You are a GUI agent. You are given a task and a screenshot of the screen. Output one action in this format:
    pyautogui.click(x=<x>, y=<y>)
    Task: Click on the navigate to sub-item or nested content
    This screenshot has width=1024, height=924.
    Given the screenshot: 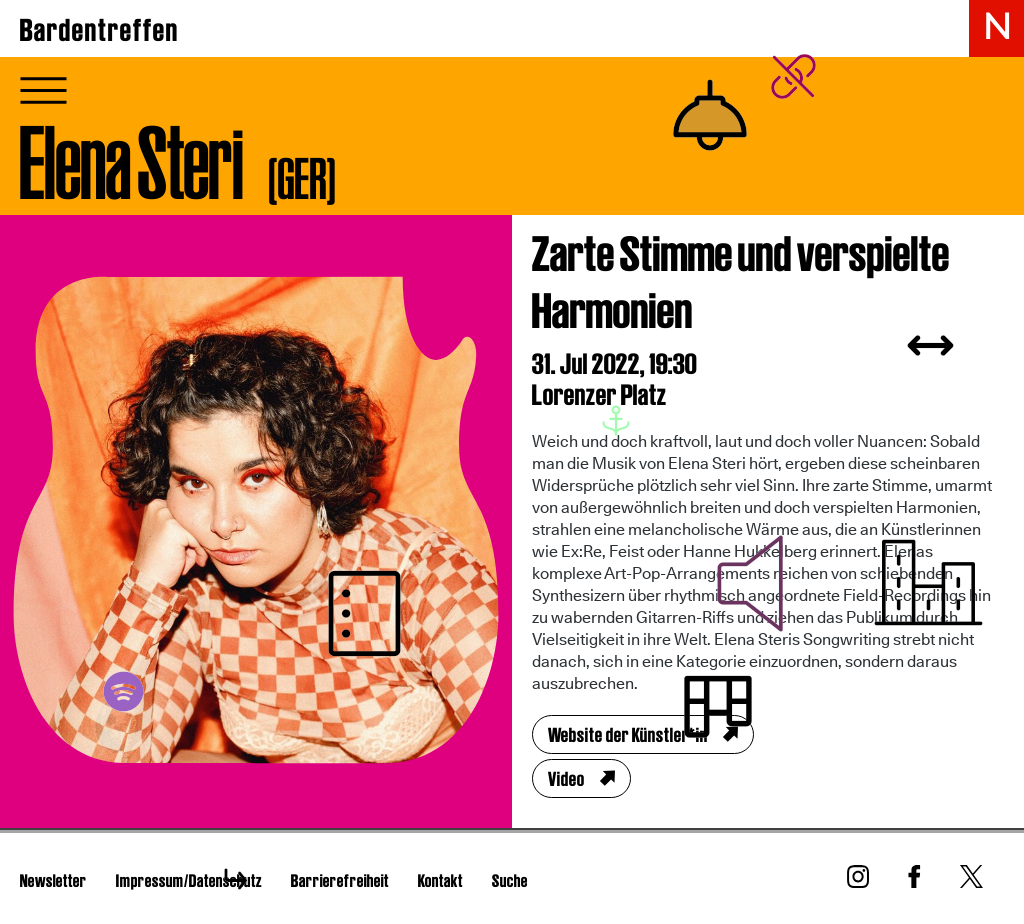 What is the action you would take?
    pyautogui.click(x=235, y=879)
    